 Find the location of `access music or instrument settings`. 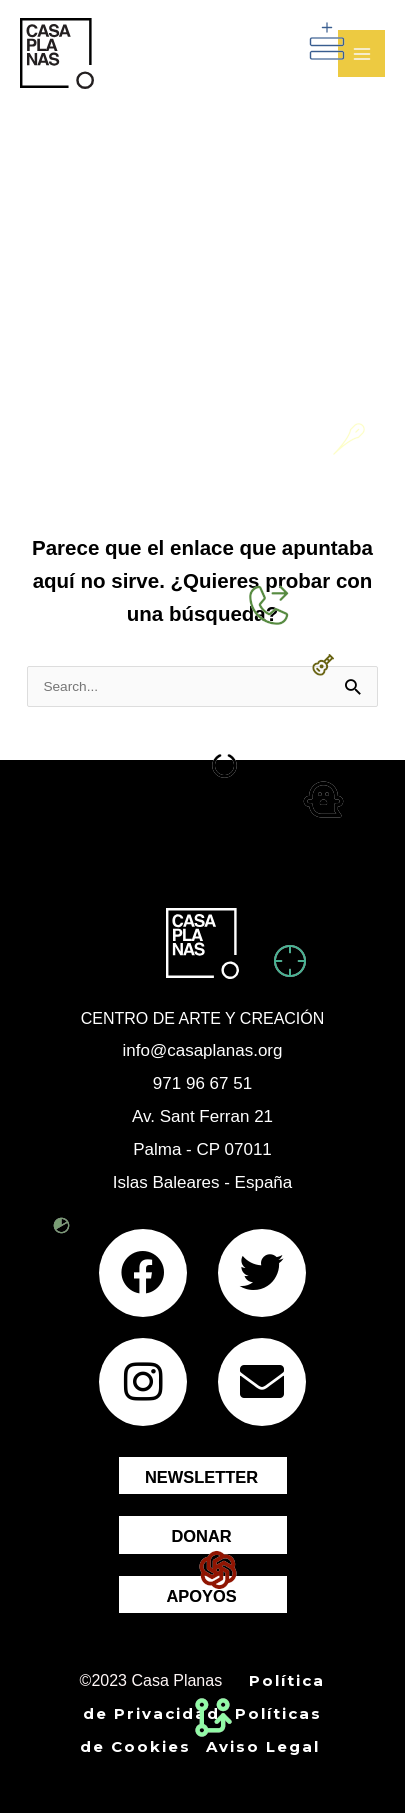

access music or instrument settings is located at coordinates (323, 665).